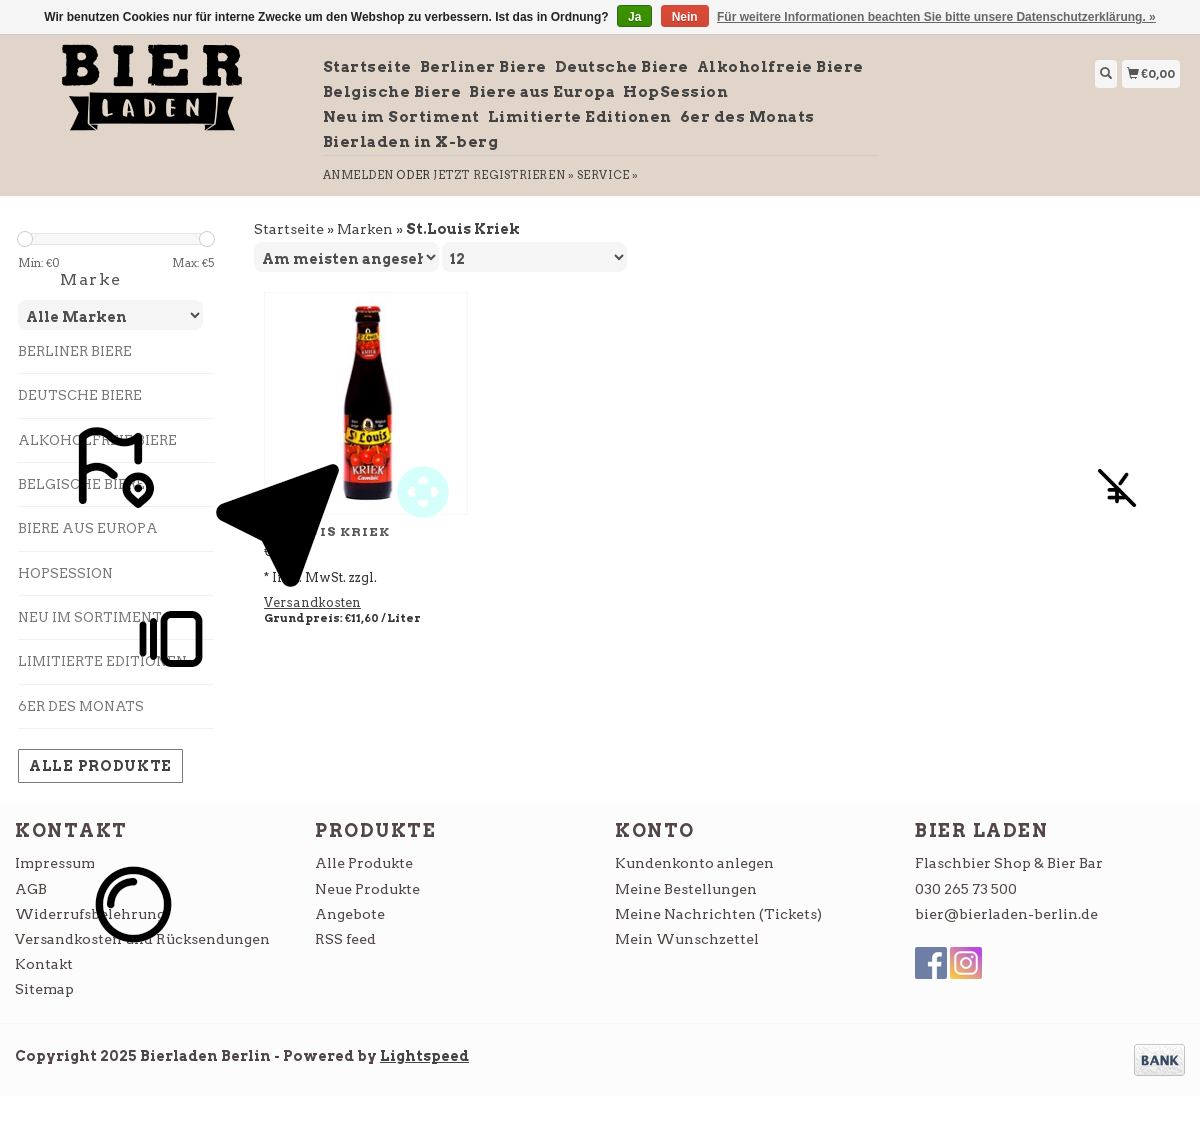 The width and height of the screenshot is (1200, 1121). What do you see at coordinates (133, 904) in the screenshot?
I see `apply inner shadow effect to top-left corner` at bounding box center [133, 904].